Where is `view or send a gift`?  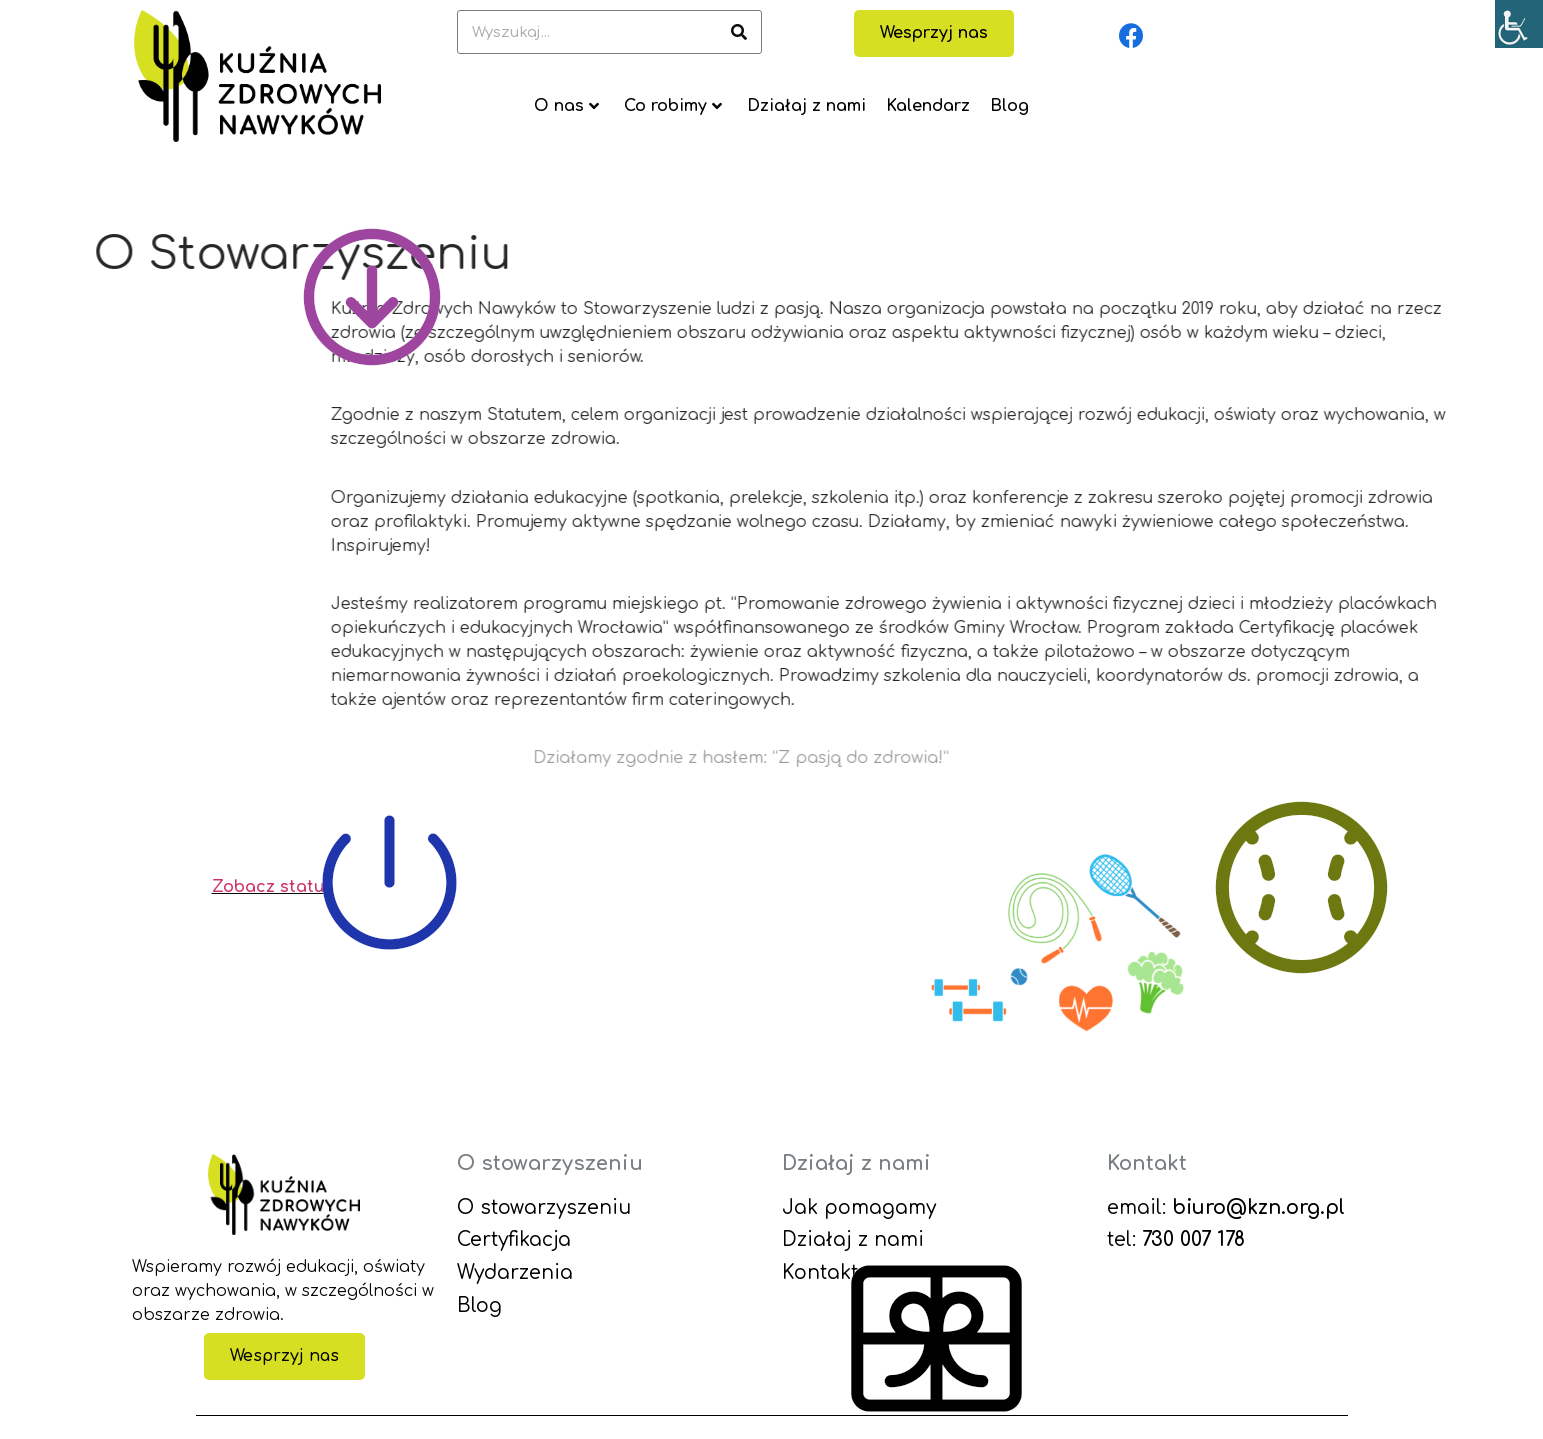 view or send a gift is located at coordinates (936, 1338).